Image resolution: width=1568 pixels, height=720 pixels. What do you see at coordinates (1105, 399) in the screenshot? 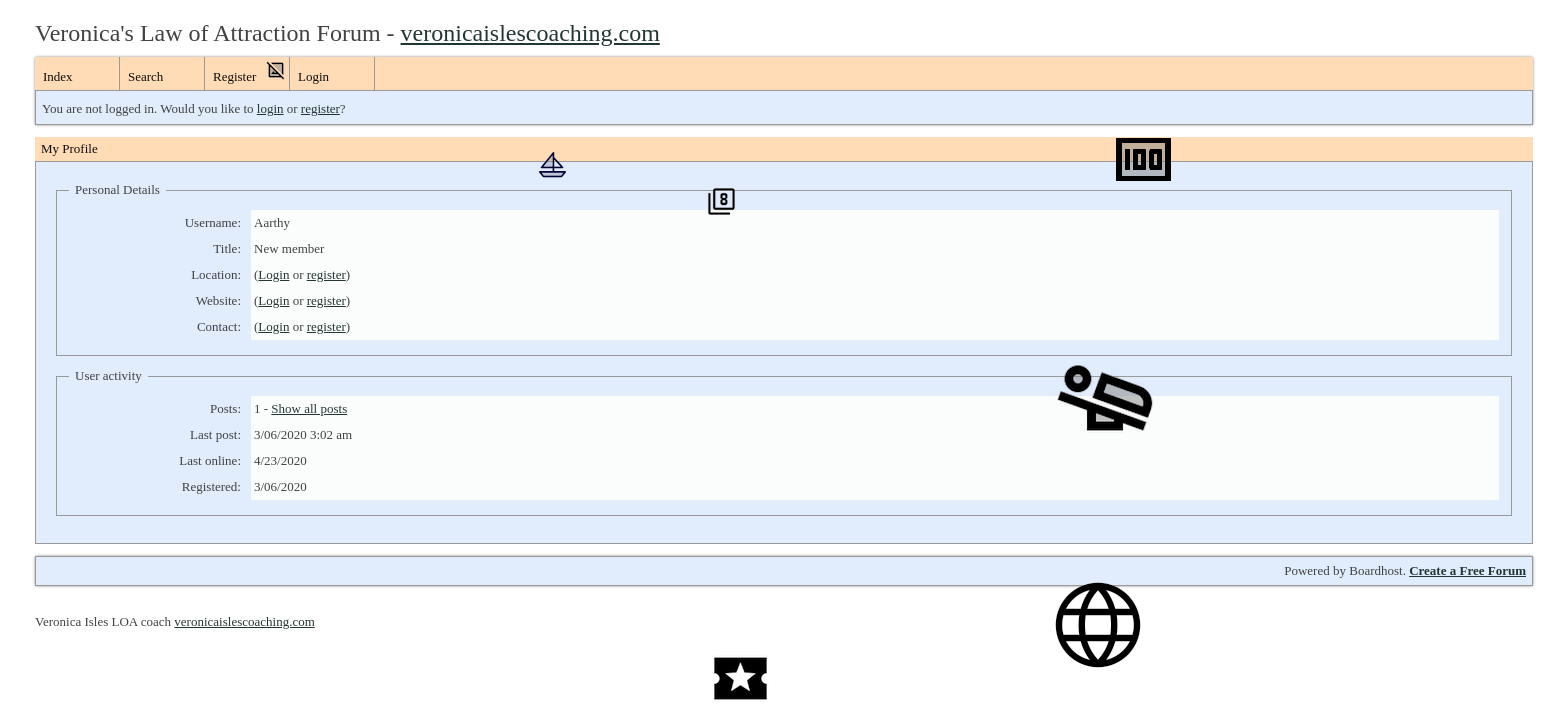
I see `indicates lie-flat seat availability on flight` at bounding box center [1105, 399].